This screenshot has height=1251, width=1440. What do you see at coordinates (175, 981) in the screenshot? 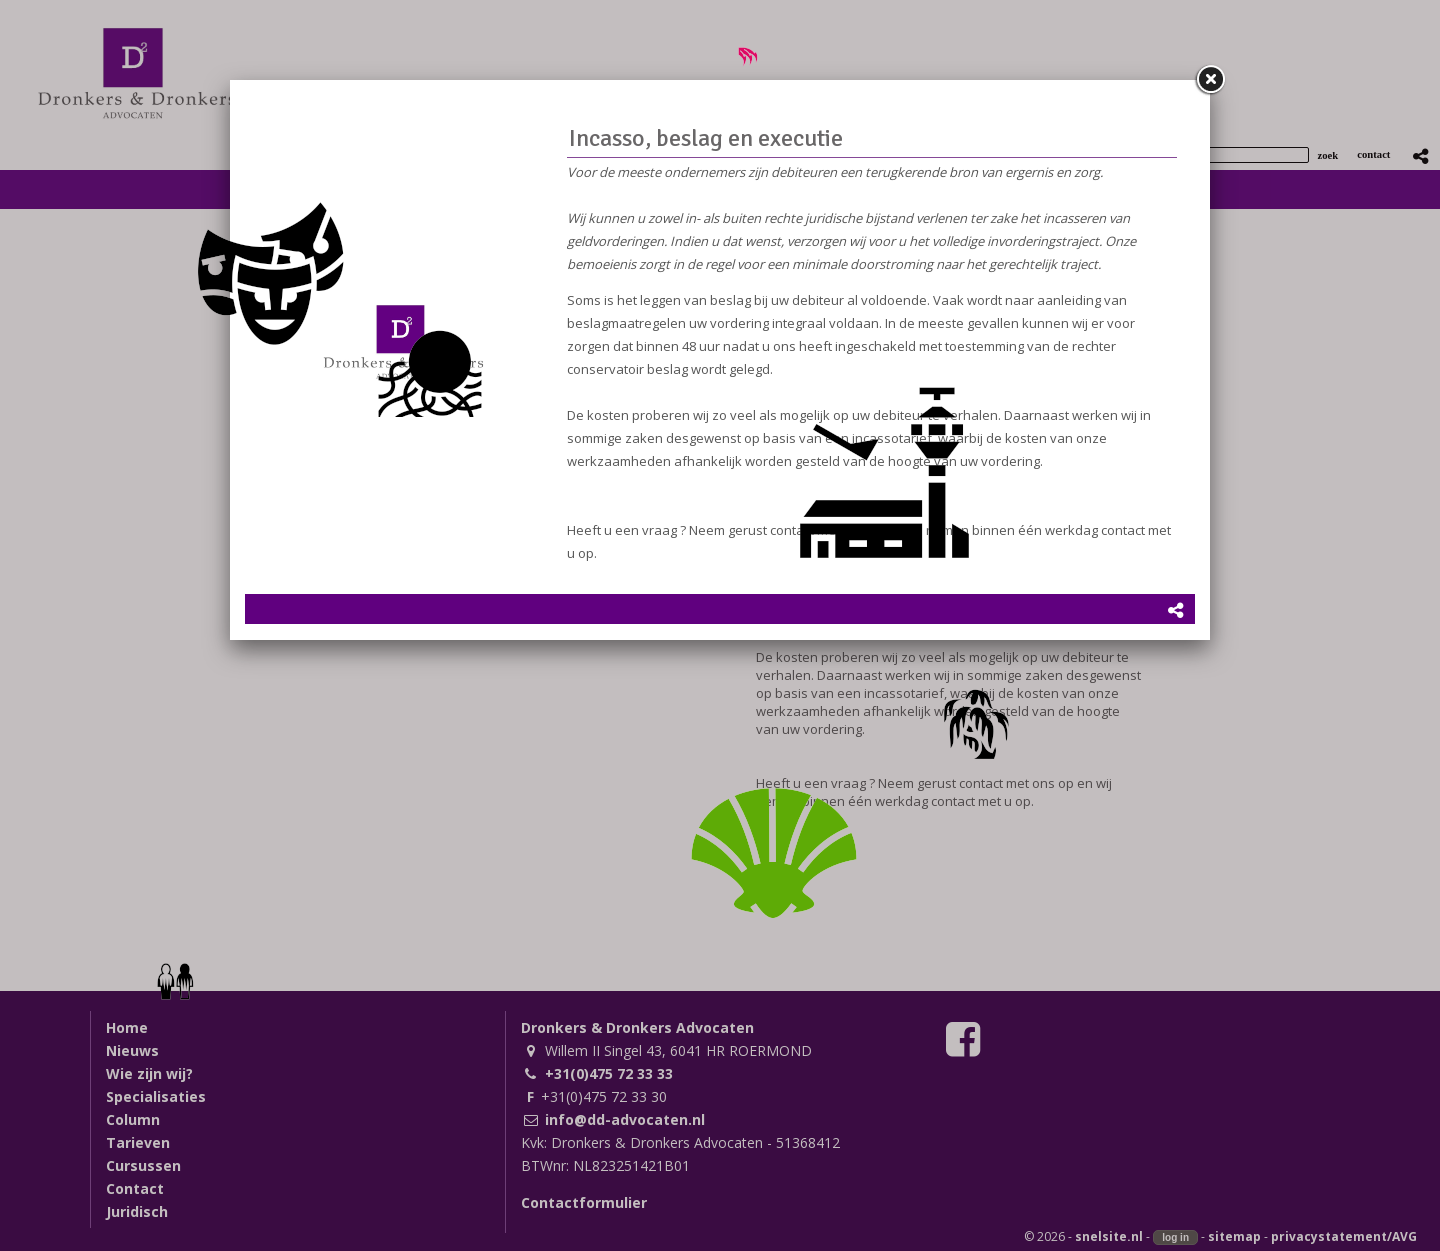
I see `swap character or avatar body` at bounding box center [175, 981].